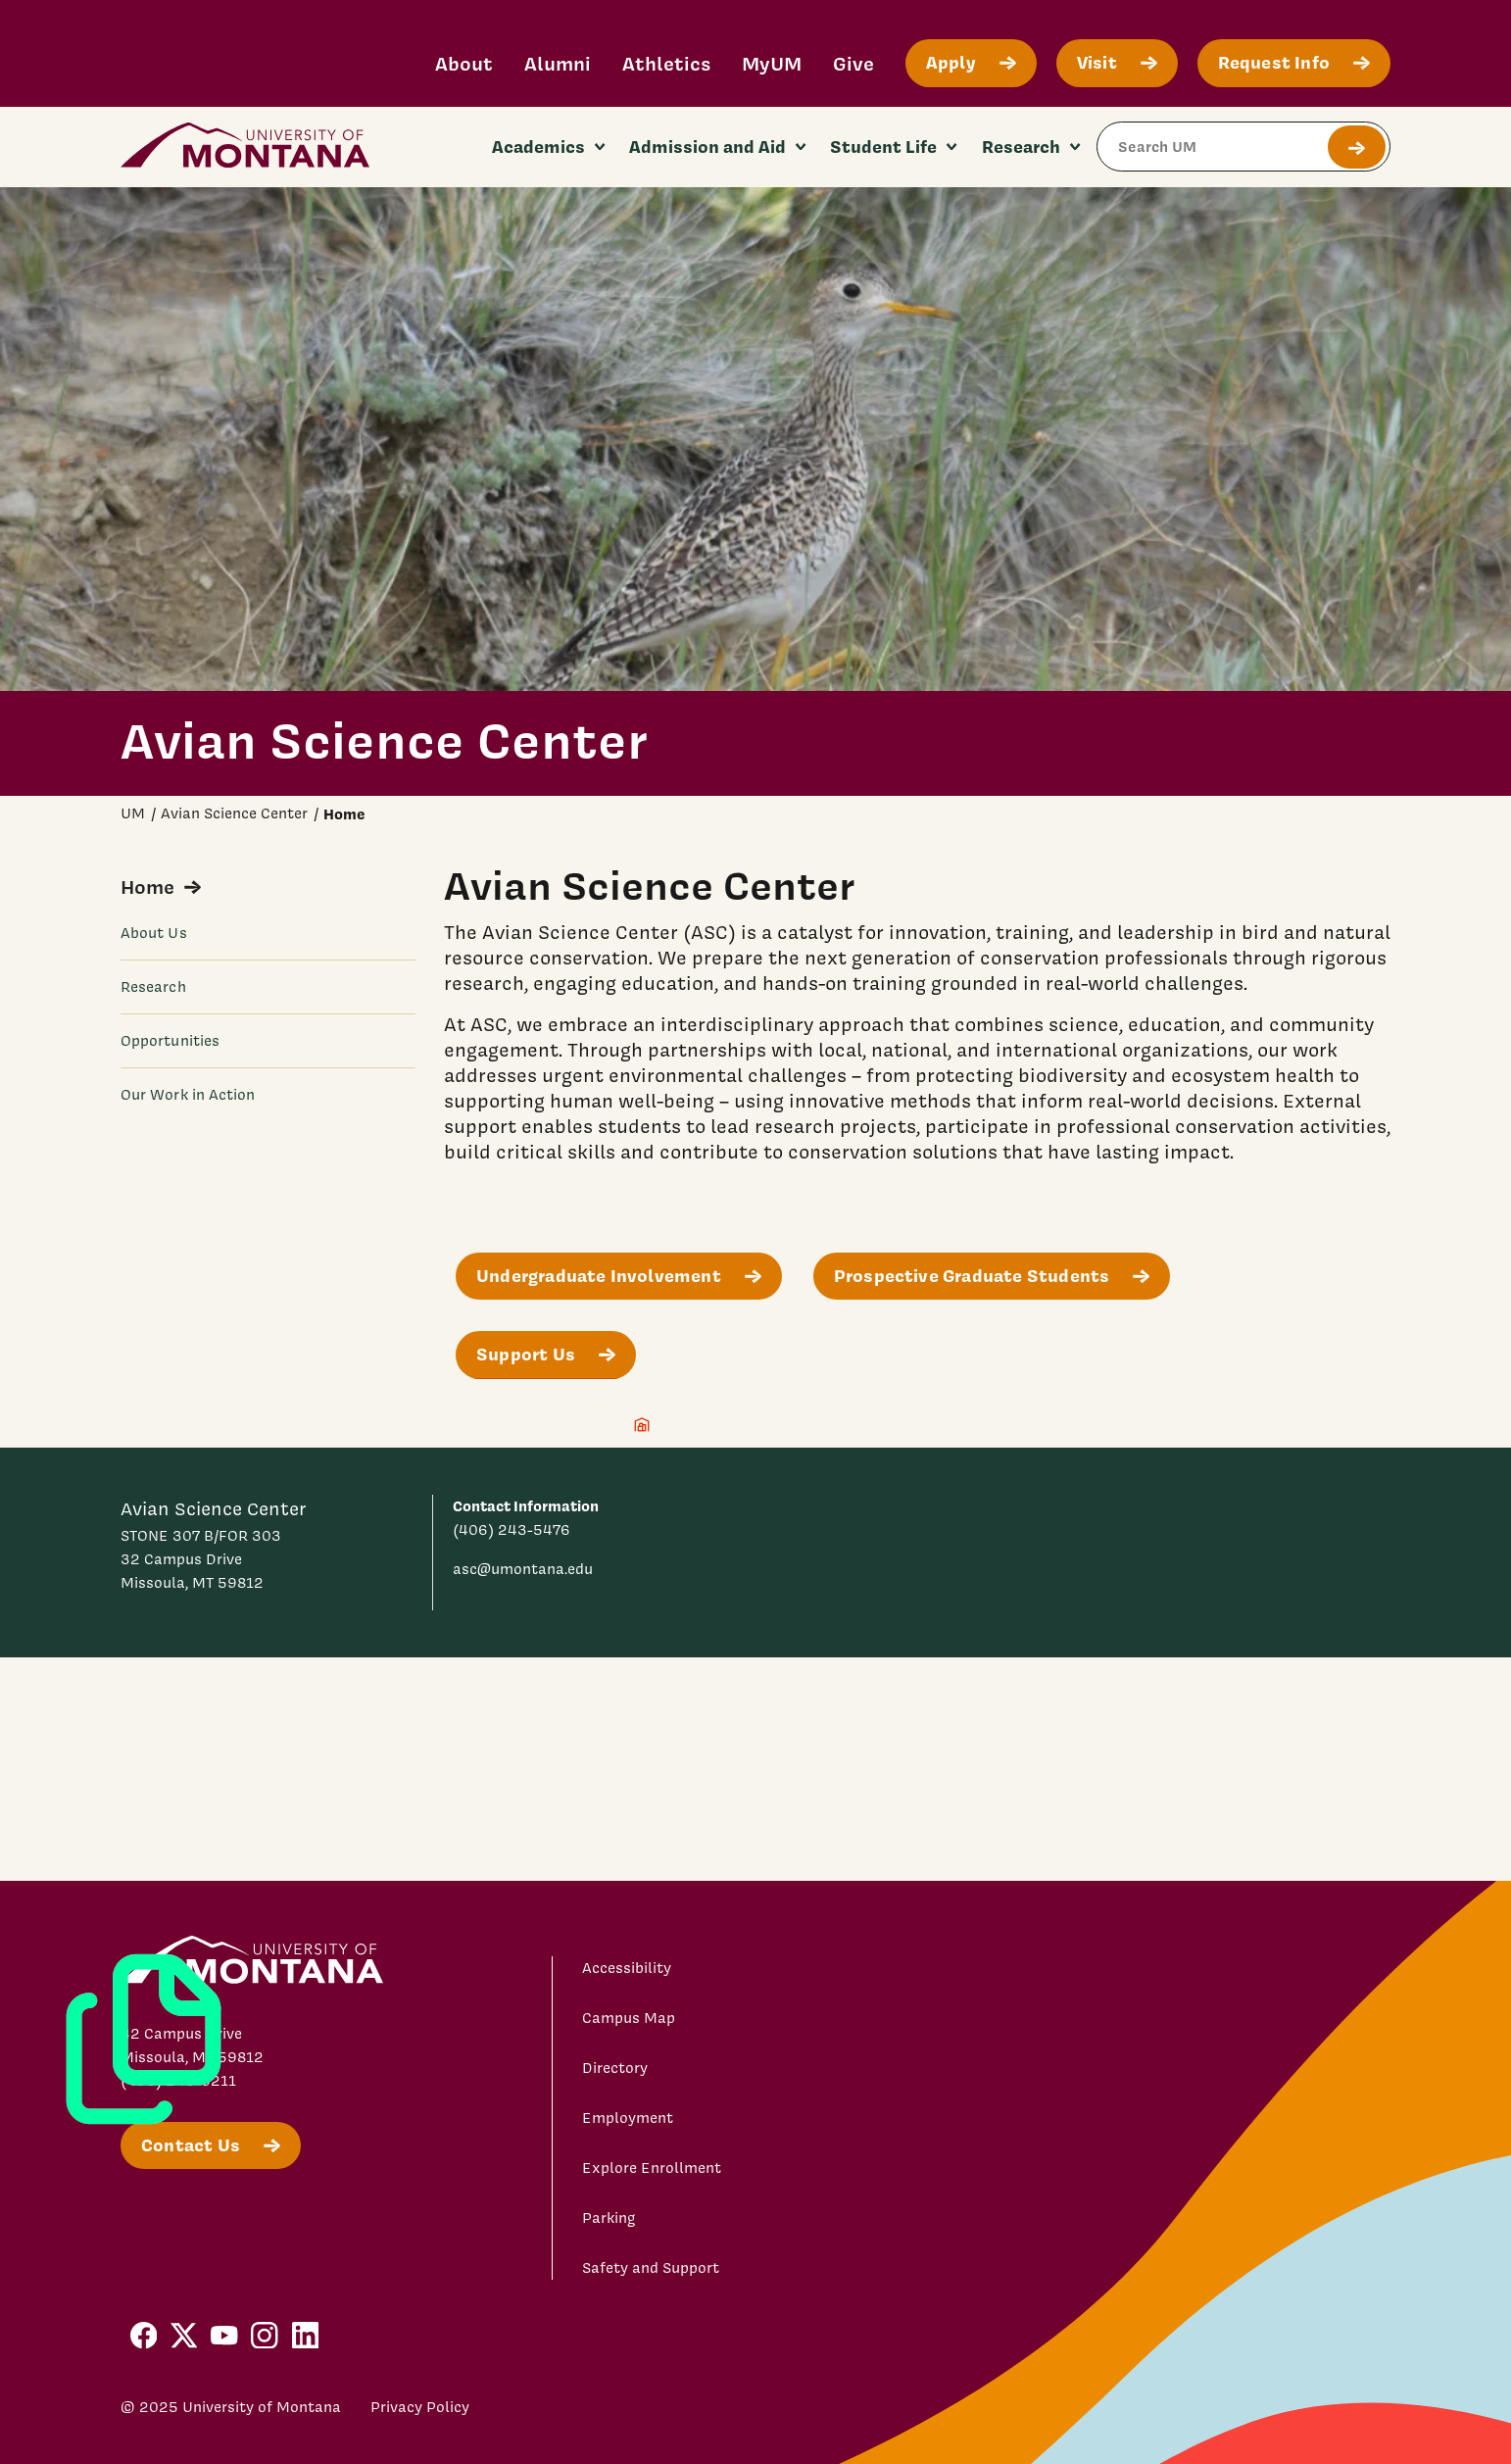 This screenshot has height=2464, width=1511. I want to click on access warehouse inventory, so click(642, 1424).